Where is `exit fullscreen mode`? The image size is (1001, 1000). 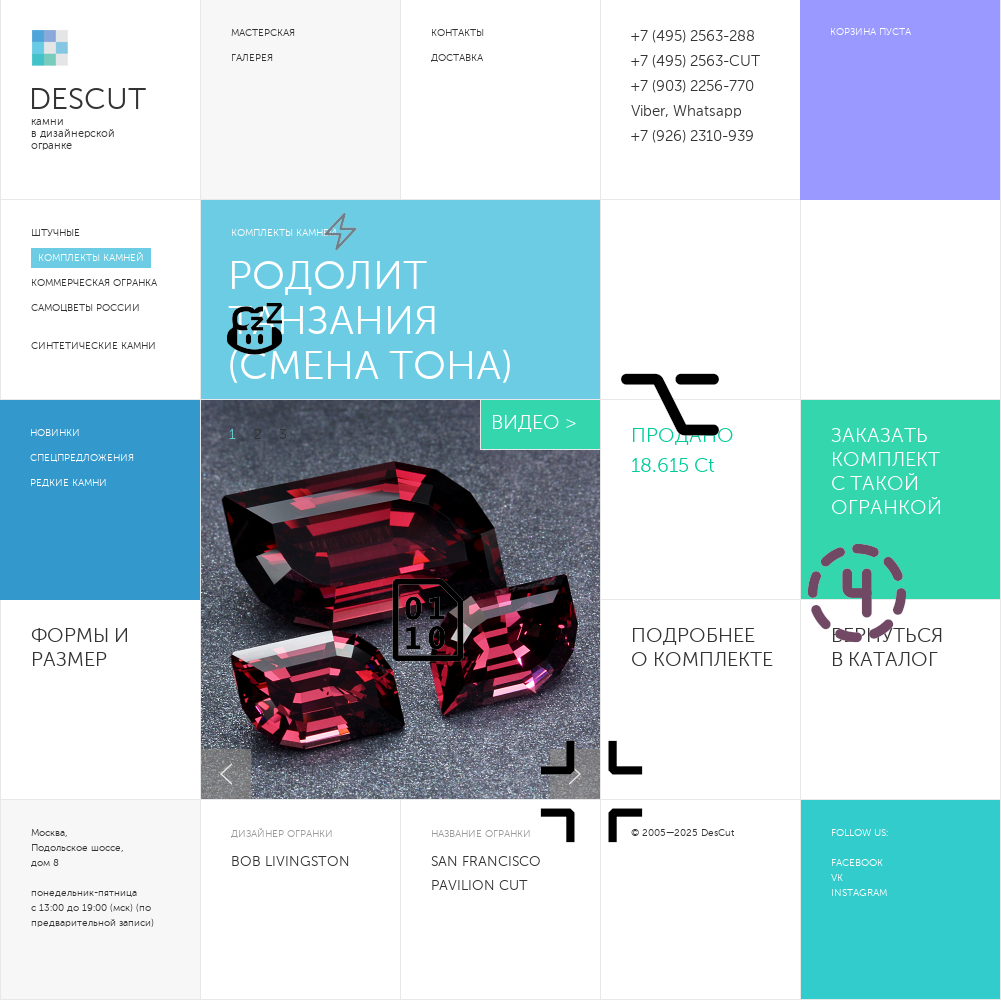
exit fullscreen mode is located at coordinates (591, 791).